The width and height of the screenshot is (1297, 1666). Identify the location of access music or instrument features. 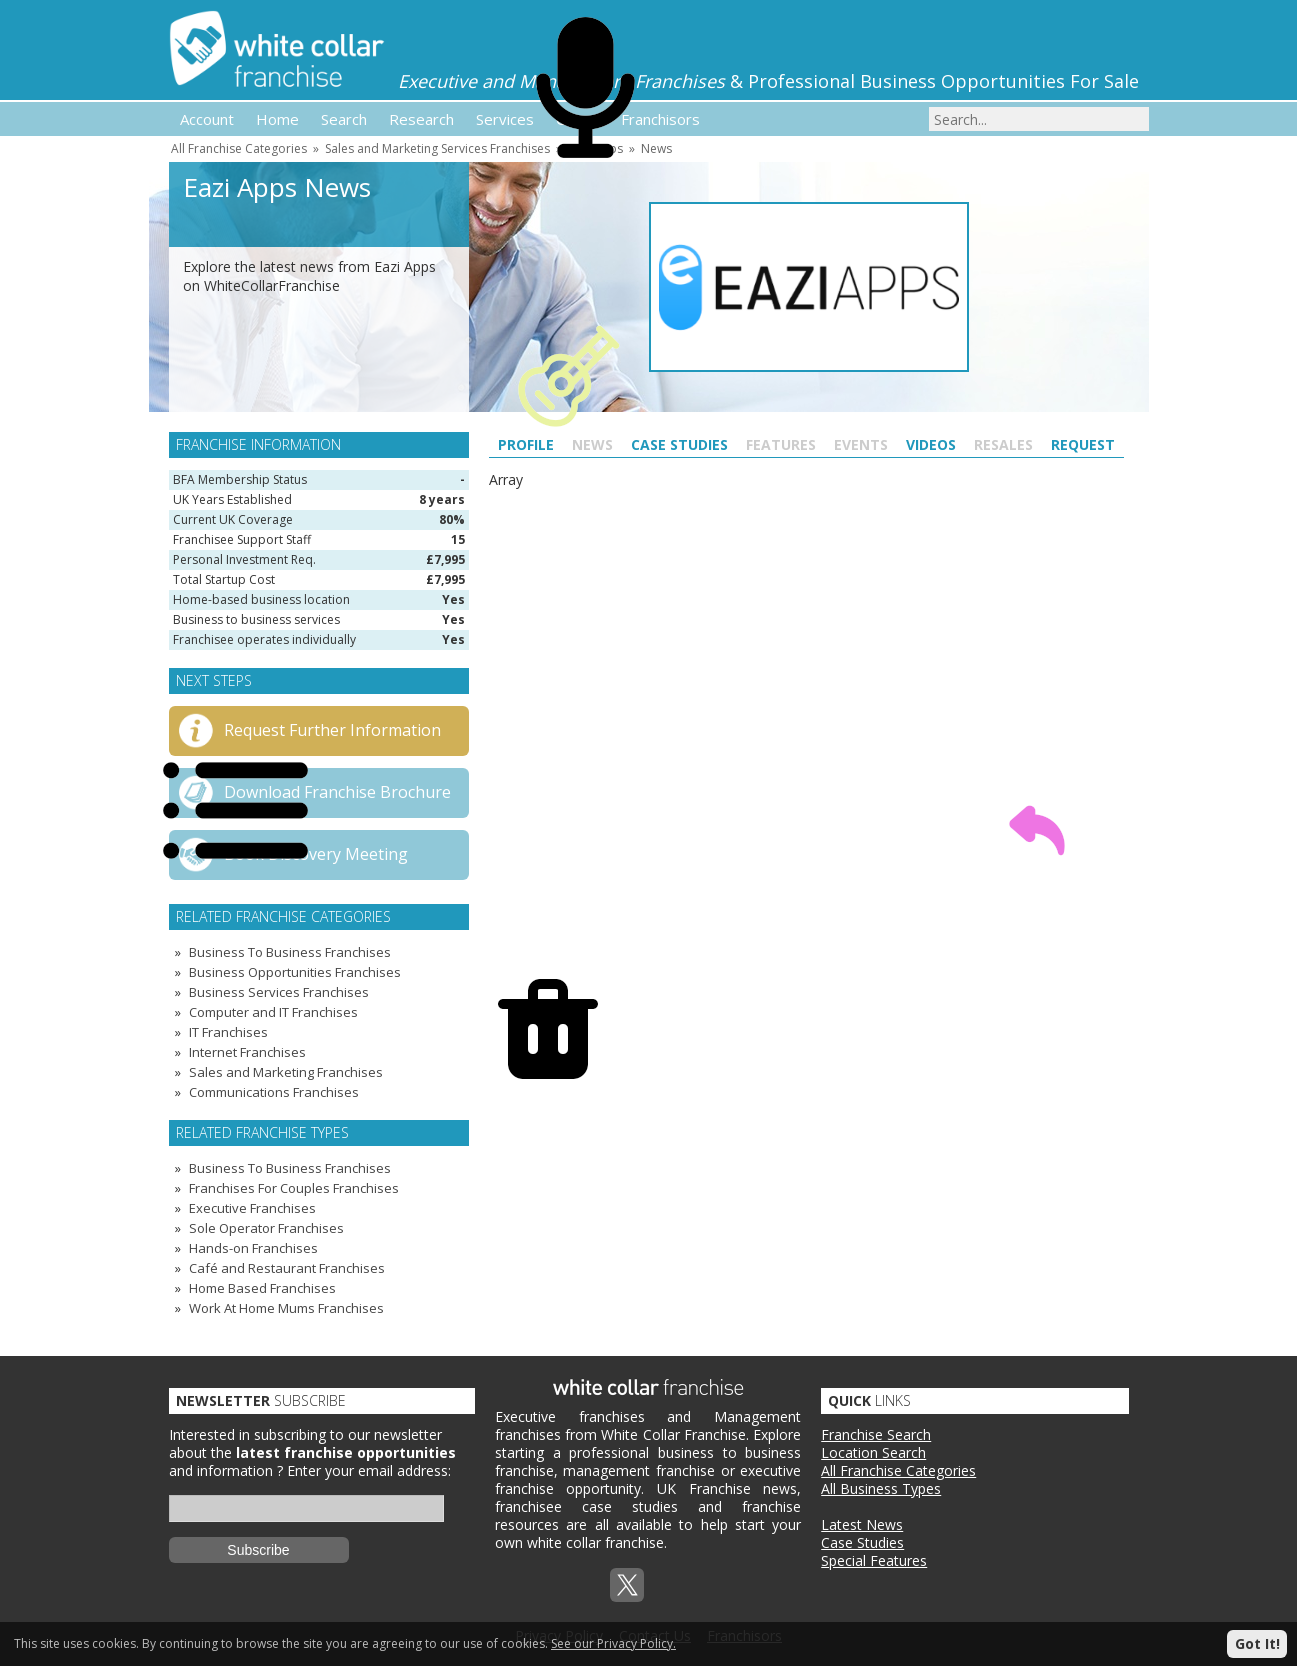
(568, 377).